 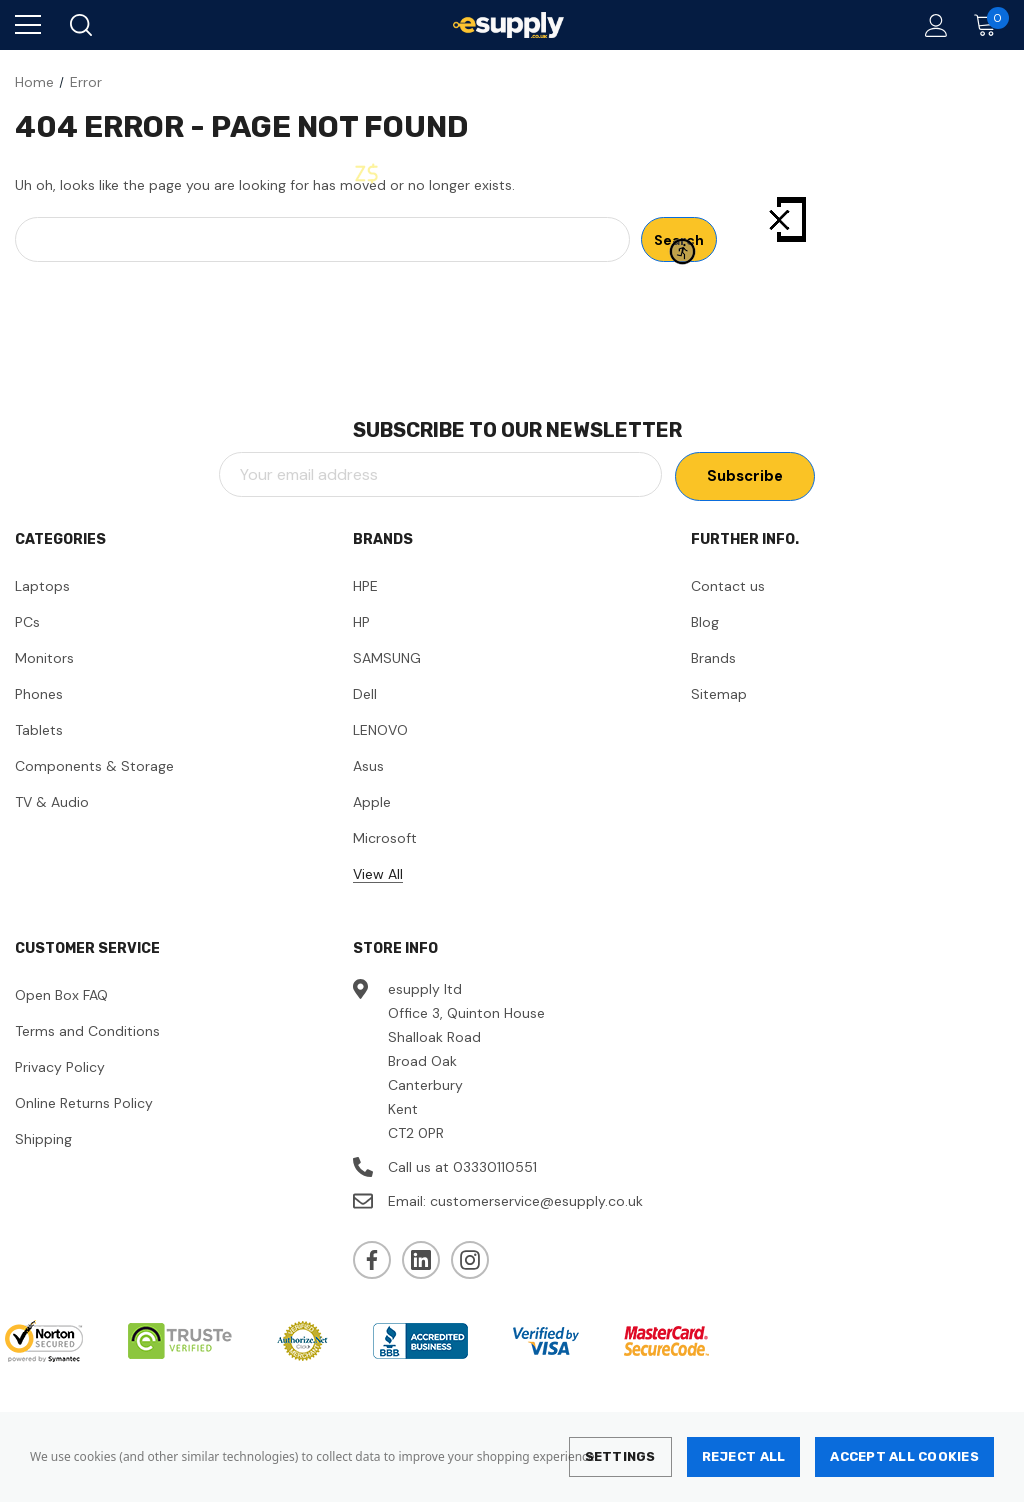 I want to click on access running or jogging routes, so click(x=682, y=251).